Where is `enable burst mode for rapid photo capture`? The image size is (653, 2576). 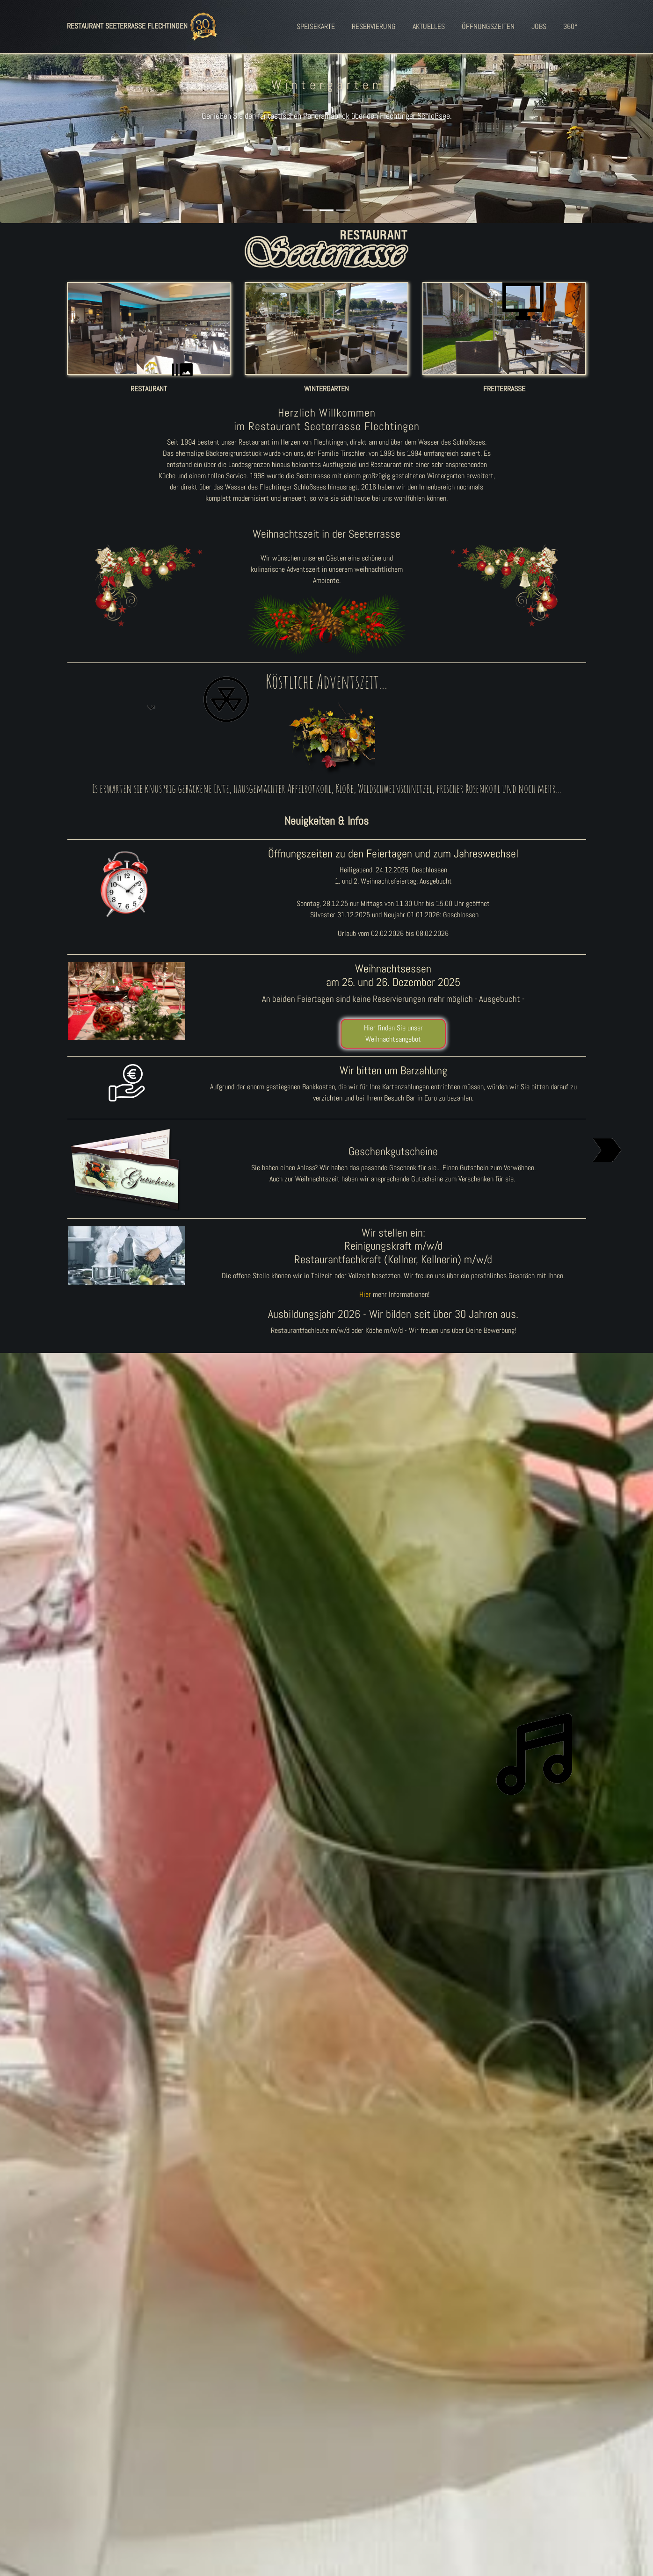 enable burst mode for rapid photo capture is located at coordinates (182, 370).